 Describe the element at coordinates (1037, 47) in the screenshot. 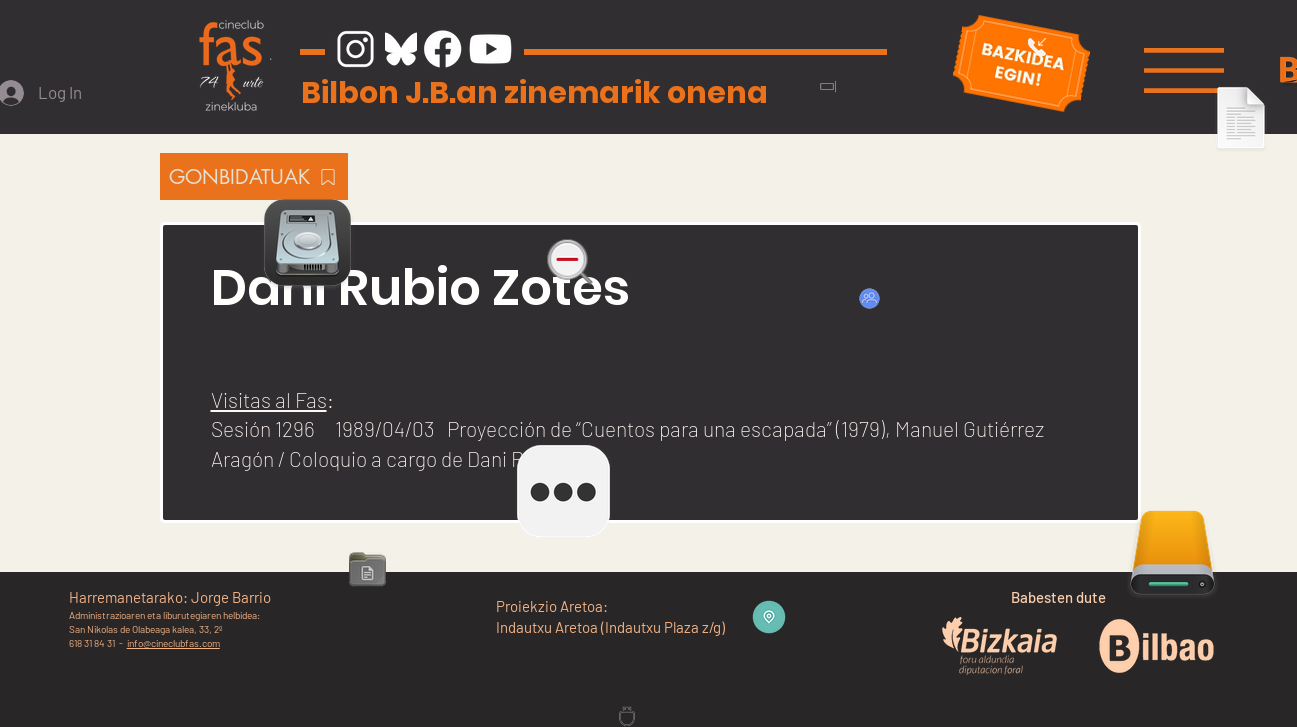

I see `incoming call notification` at that location.